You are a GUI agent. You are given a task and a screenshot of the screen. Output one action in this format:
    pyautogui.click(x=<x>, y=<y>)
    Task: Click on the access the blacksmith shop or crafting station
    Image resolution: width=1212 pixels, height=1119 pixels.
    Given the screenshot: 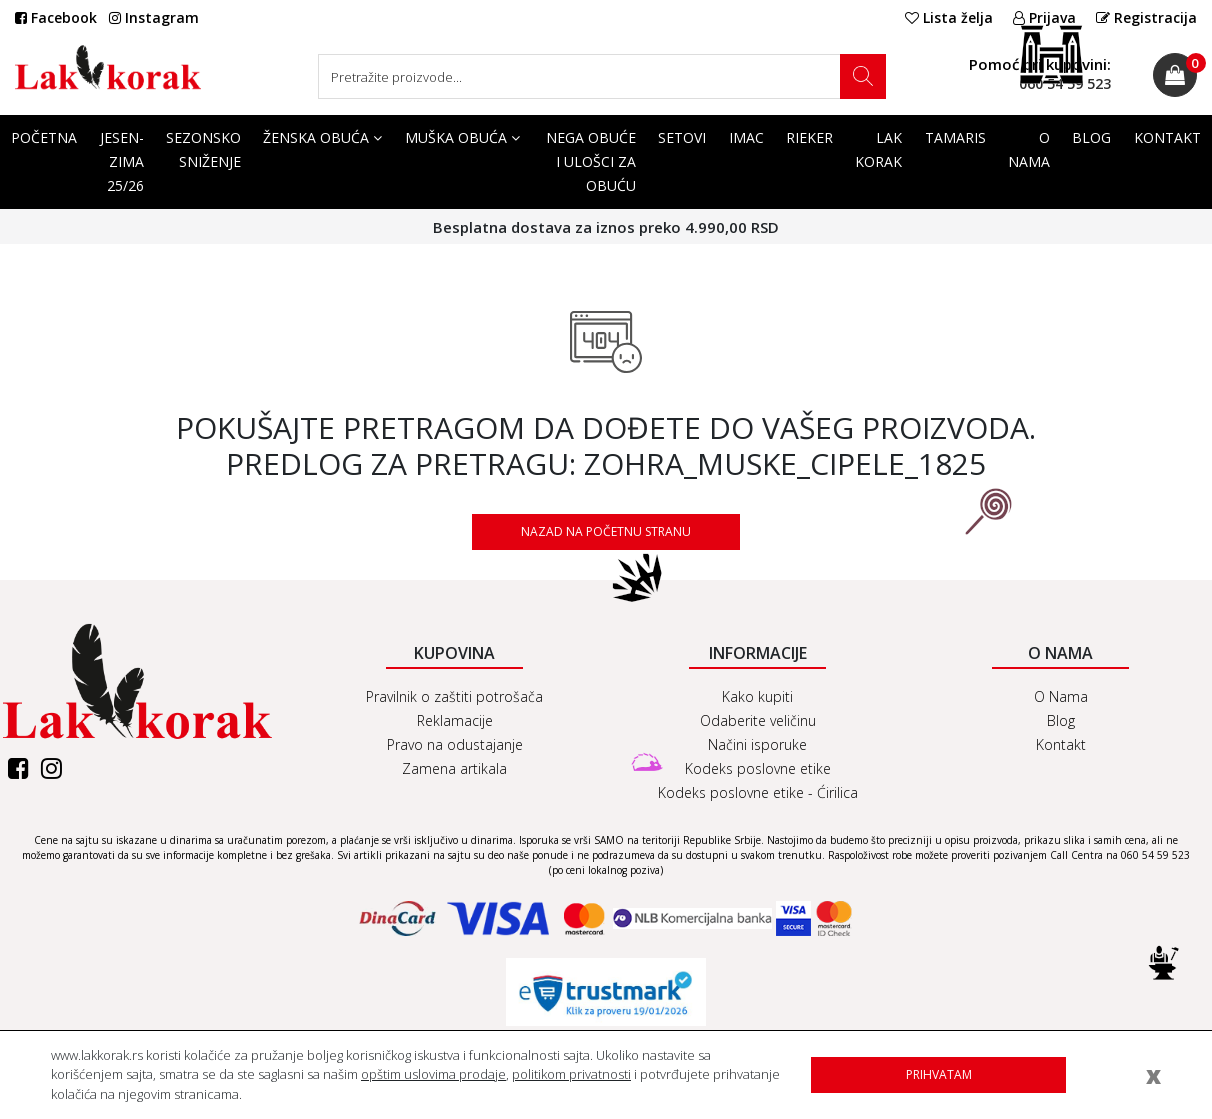 What is the action you would take?
    pyautogui.click(x=1162, y=962)
    